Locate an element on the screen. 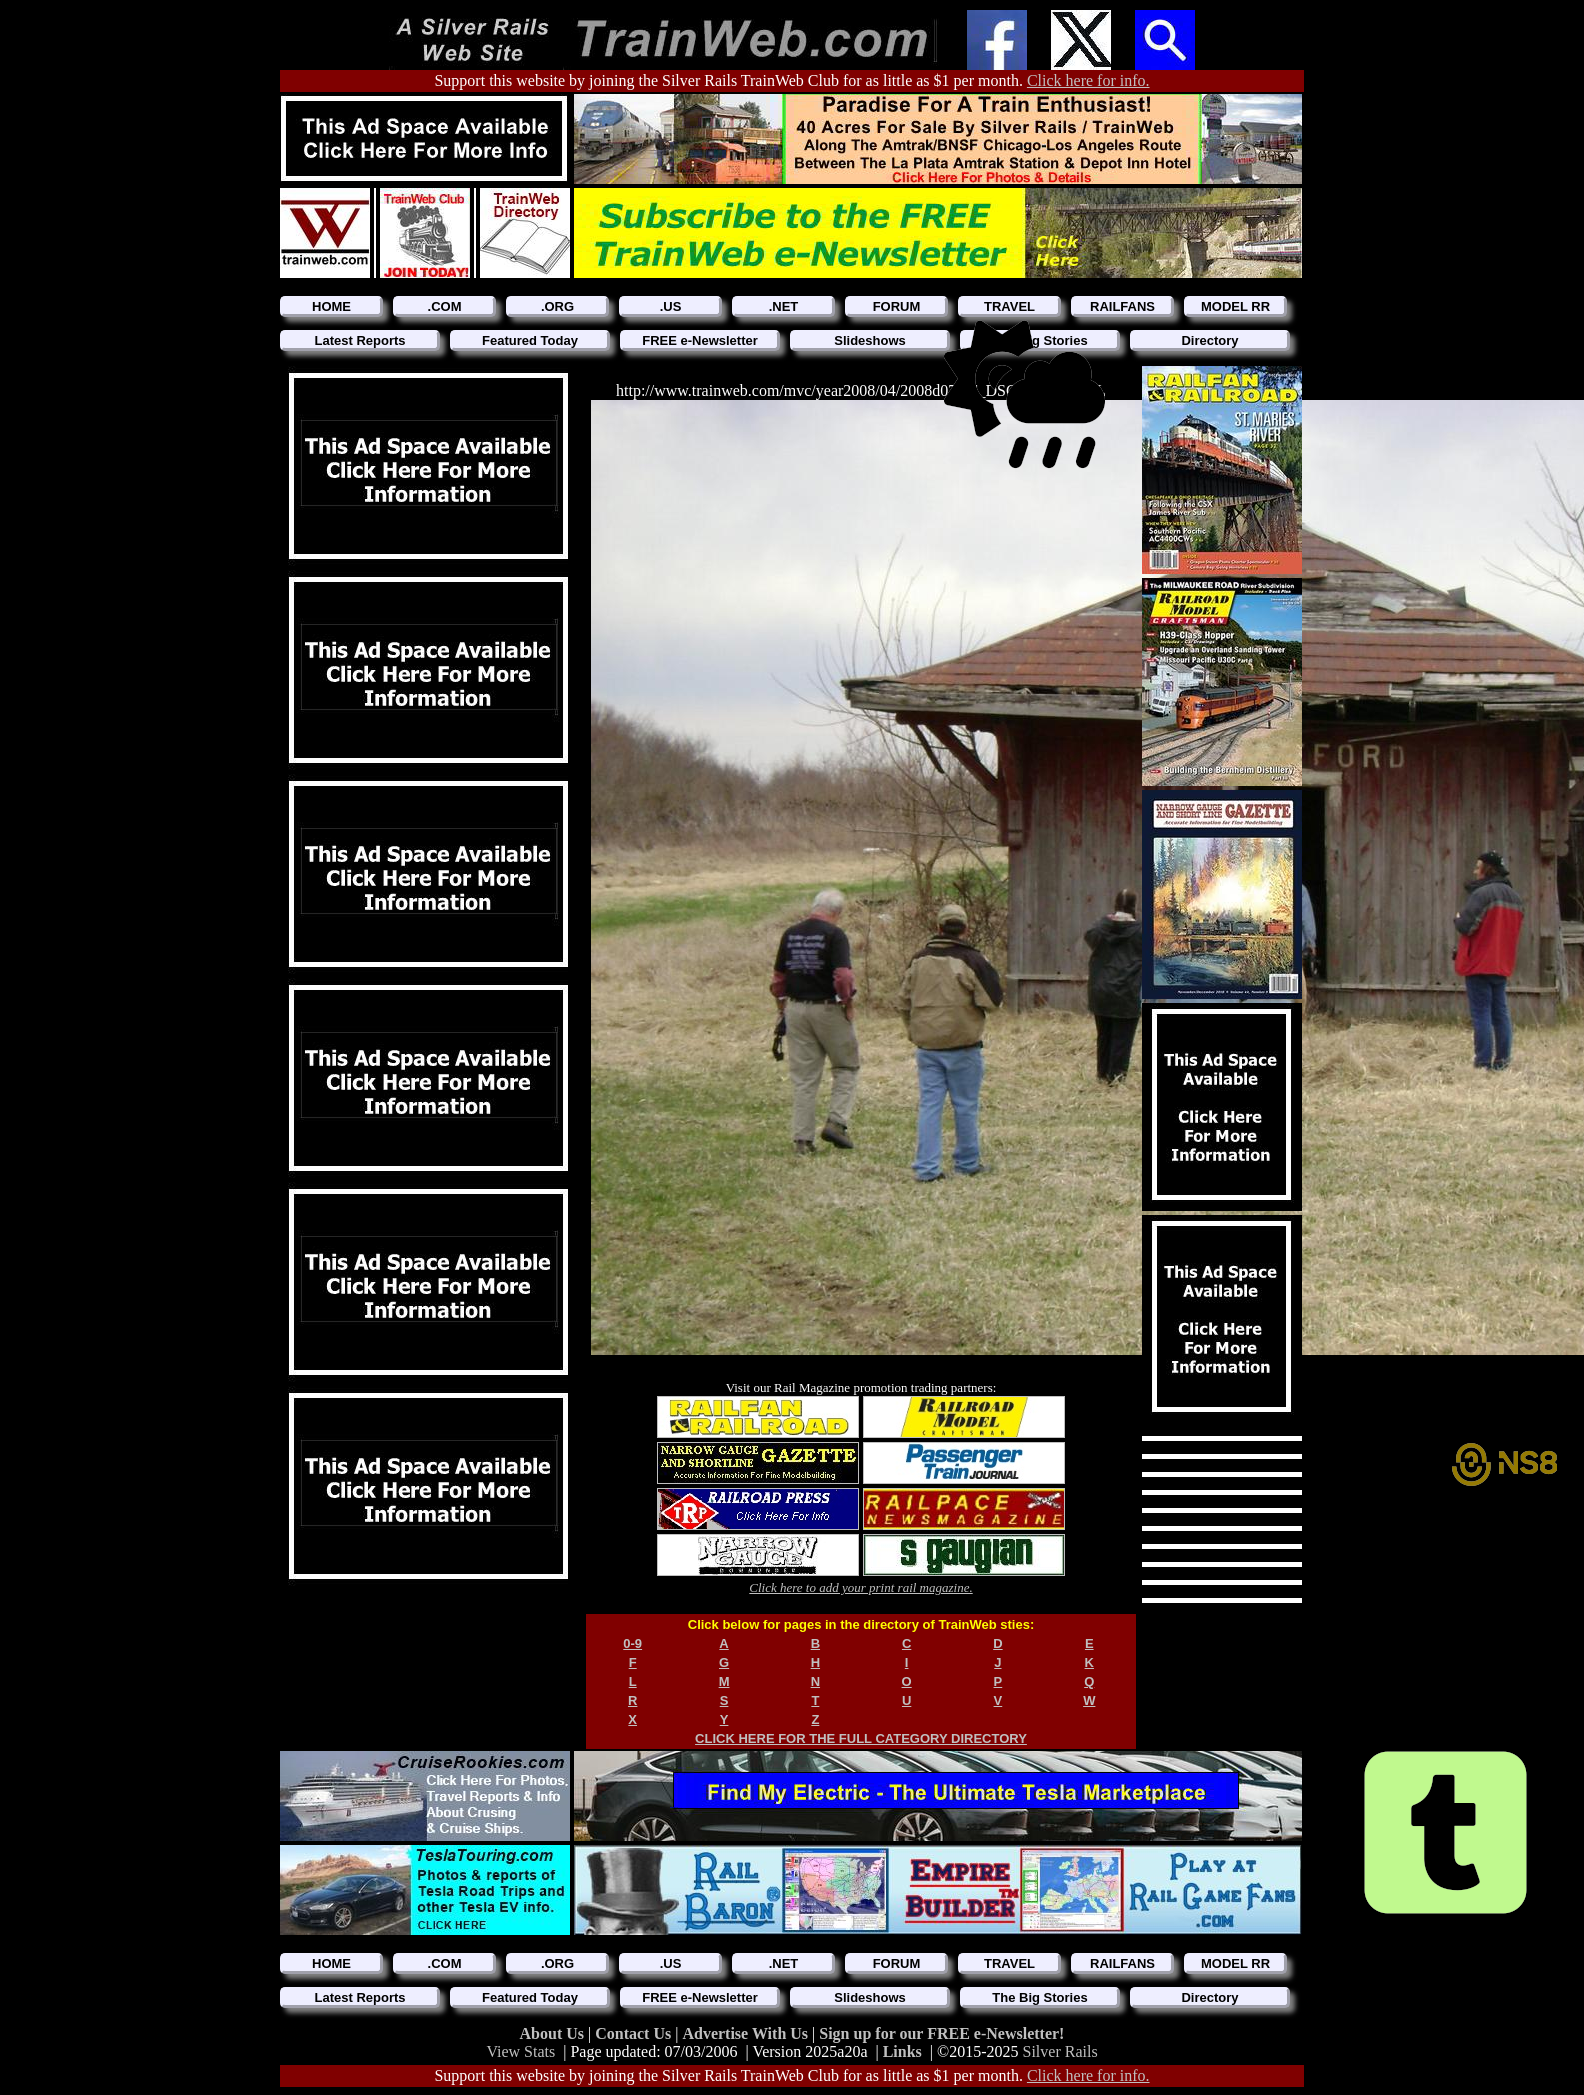 This screenshot has width=1584, height=2095. current weather conditions with mixed sun and rain is located at coordinates (1024, 396).